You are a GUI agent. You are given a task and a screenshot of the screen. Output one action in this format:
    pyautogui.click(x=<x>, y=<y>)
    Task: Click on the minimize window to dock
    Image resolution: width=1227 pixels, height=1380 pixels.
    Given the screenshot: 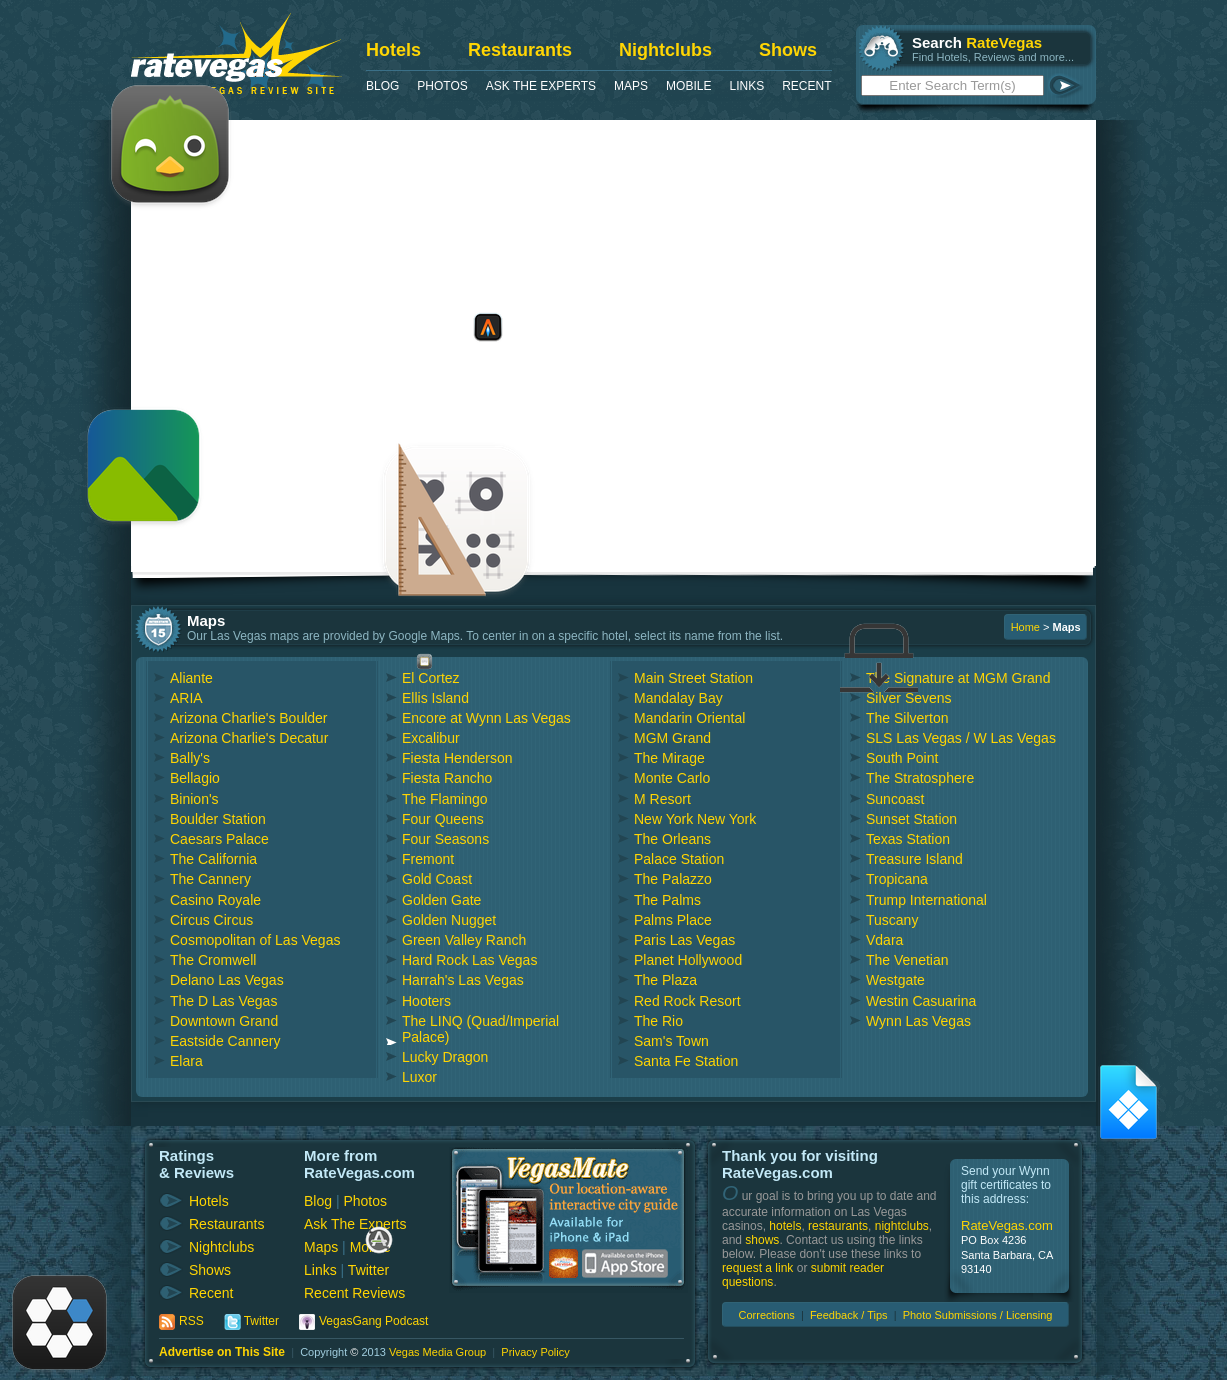 What is the action you would take?
    pyautogui.click(x=879, y=658)
    